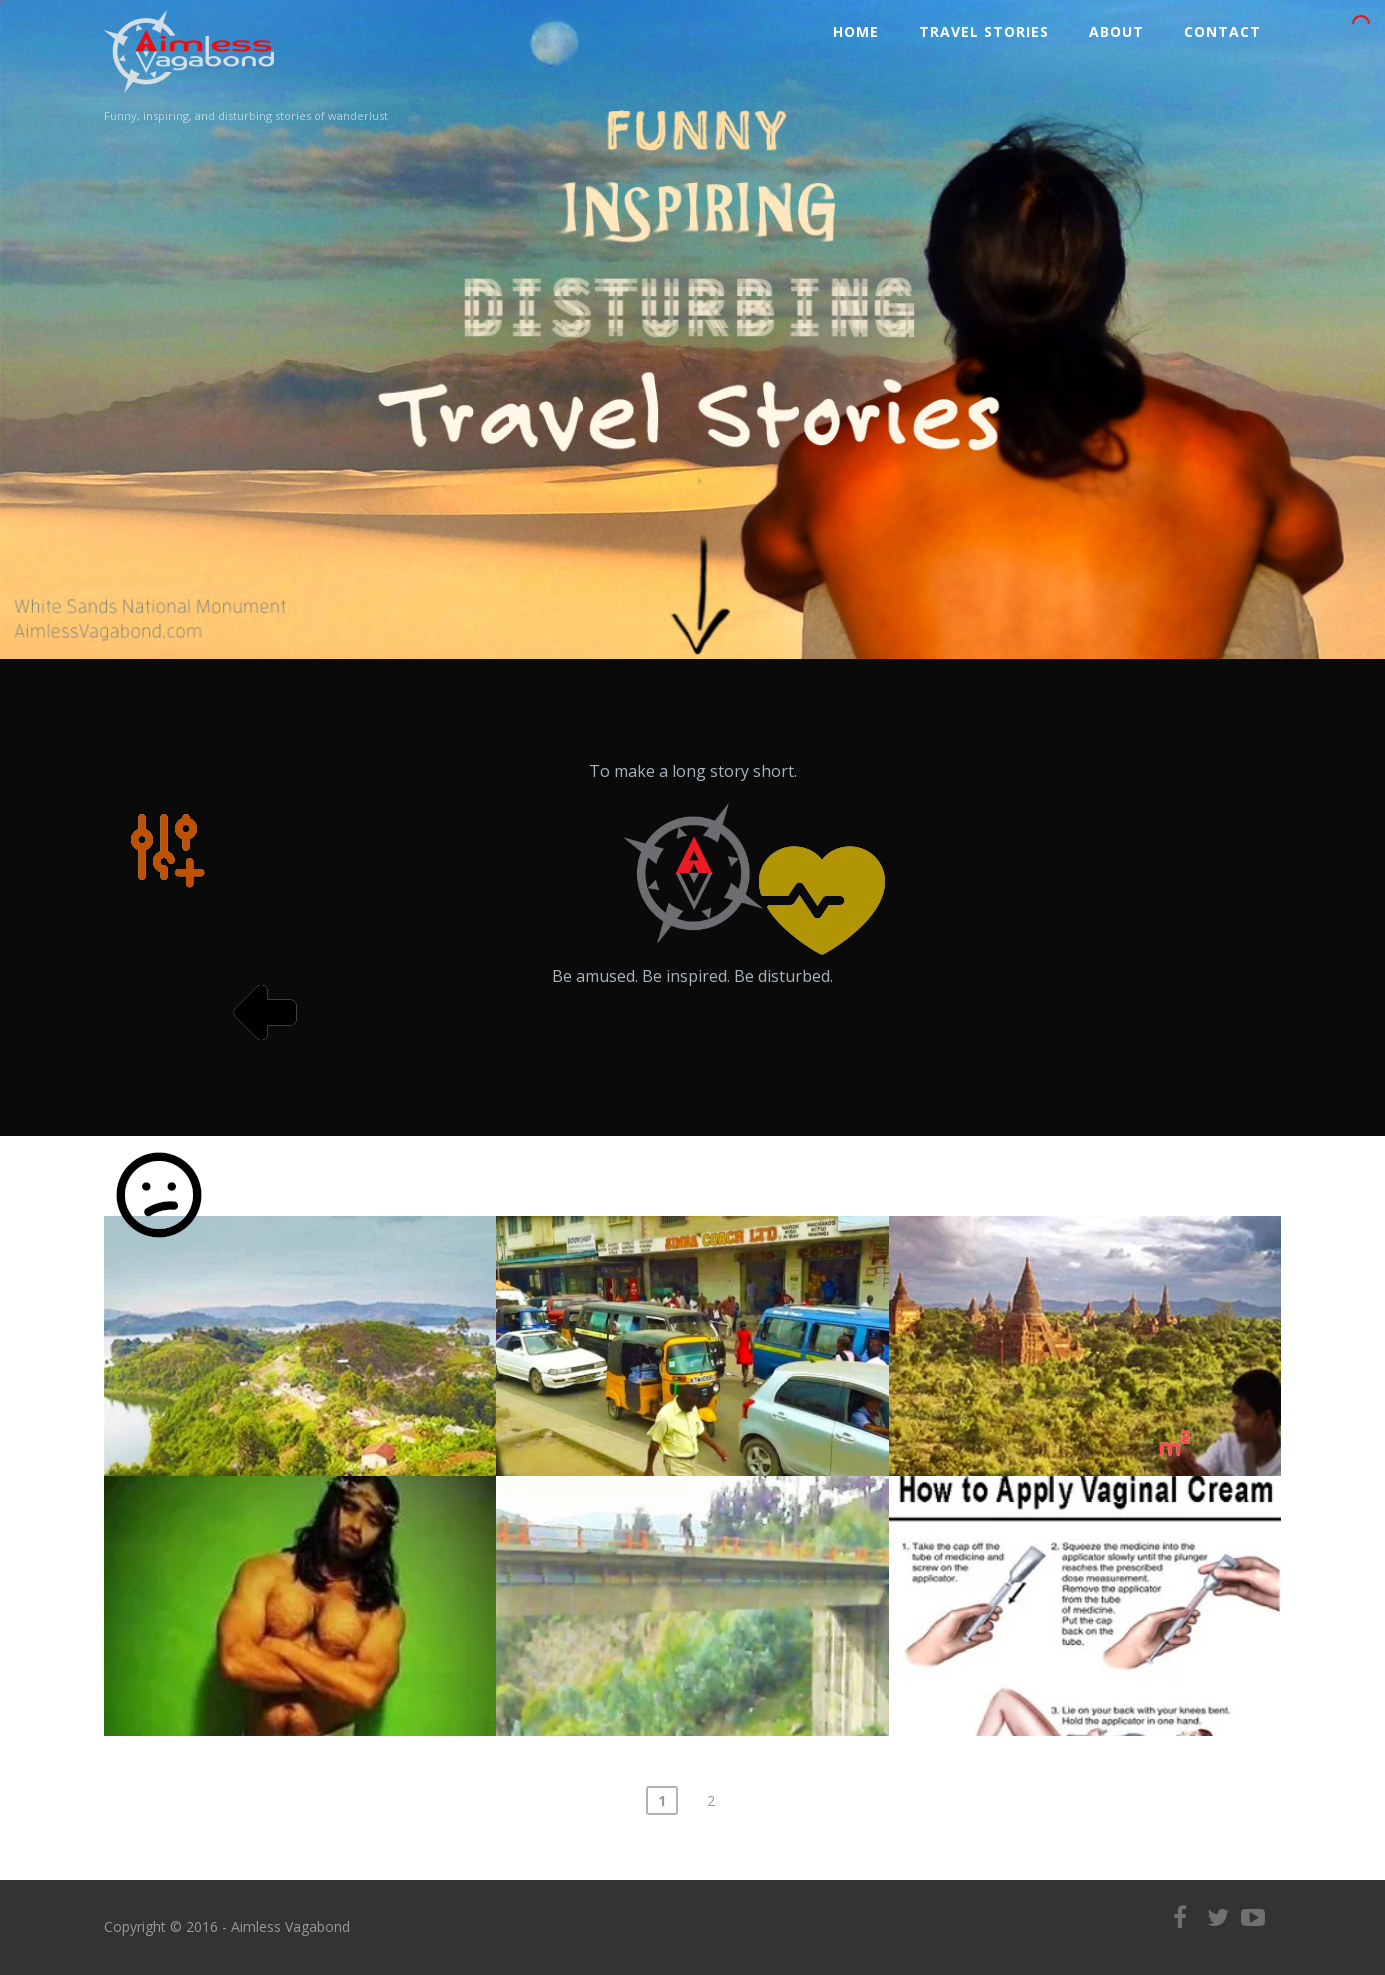  I want to click on add a new filter or setting option, so click(164, 847).